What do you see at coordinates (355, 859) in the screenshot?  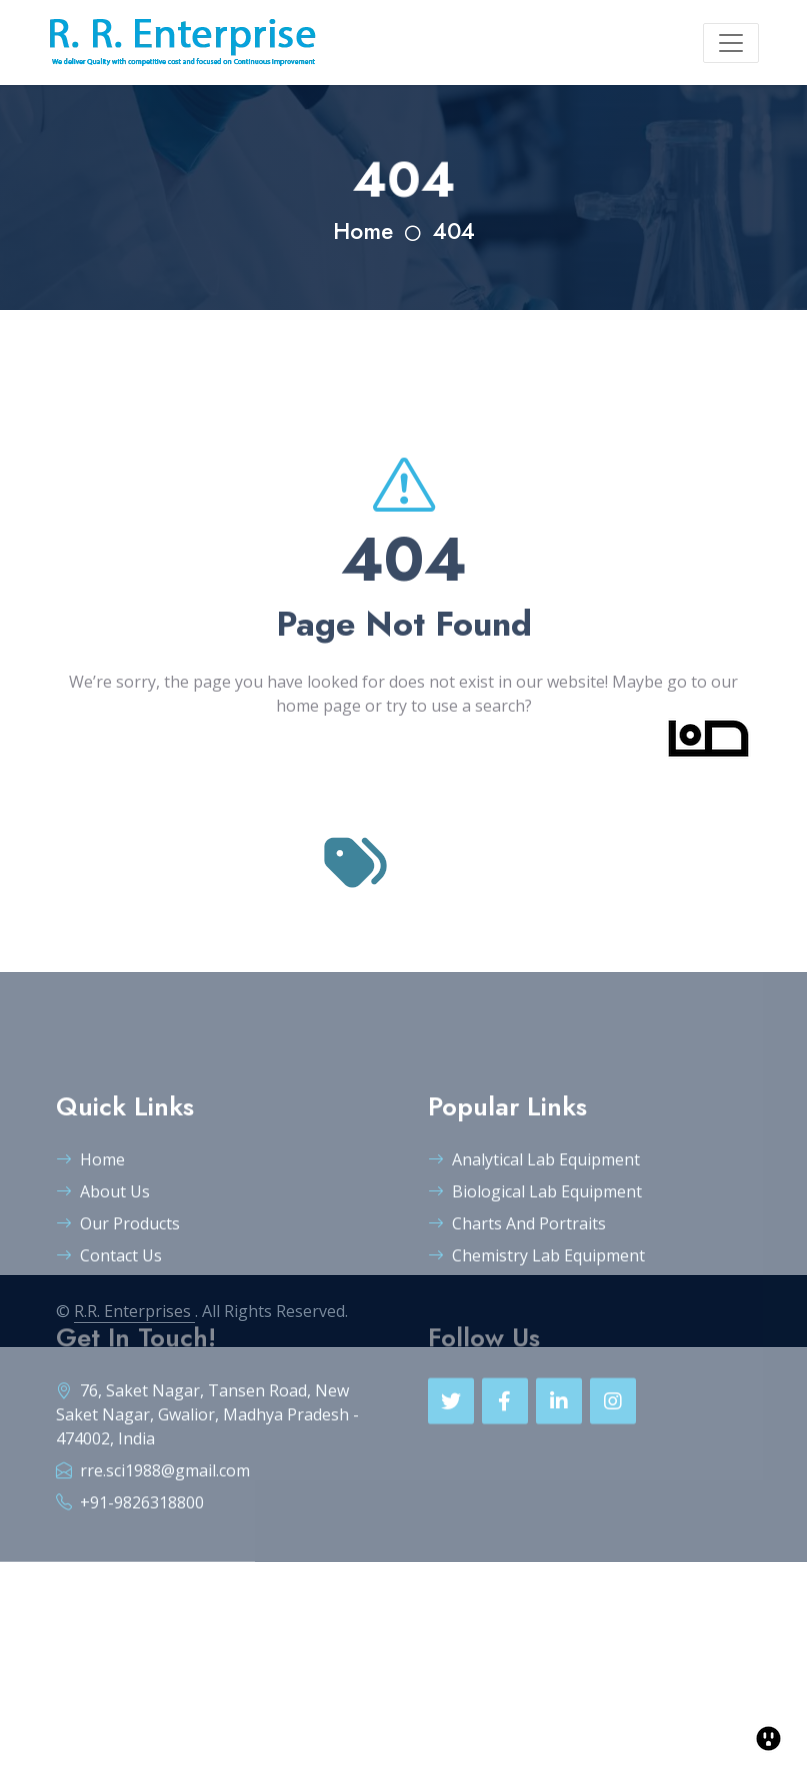 I see `manage tags or labels` at bounding box center [355, 859].